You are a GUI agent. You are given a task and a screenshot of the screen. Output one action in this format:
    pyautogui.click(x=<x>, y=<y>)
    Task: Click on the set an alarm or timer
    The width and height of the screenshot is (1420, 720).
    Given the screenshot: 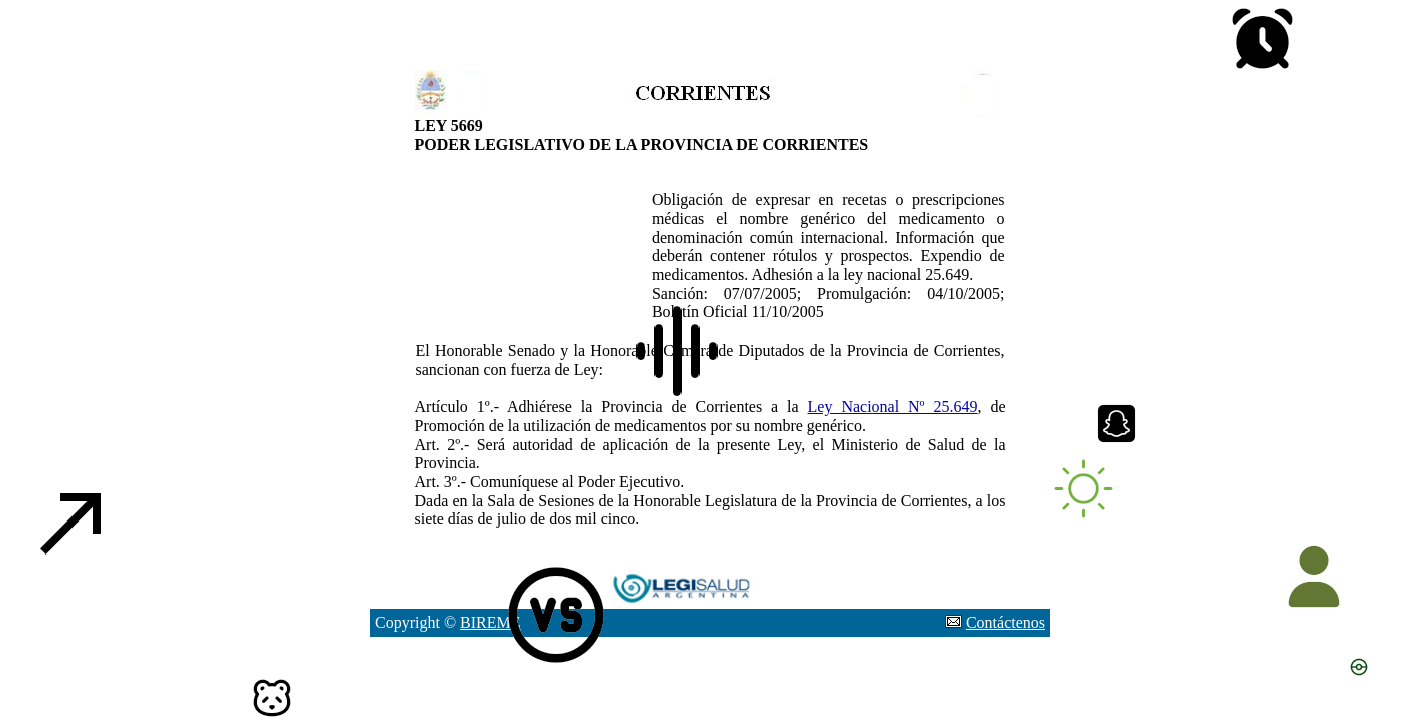 What is the action you would take?
    pyautogui.click(x=1262, y=38)
    